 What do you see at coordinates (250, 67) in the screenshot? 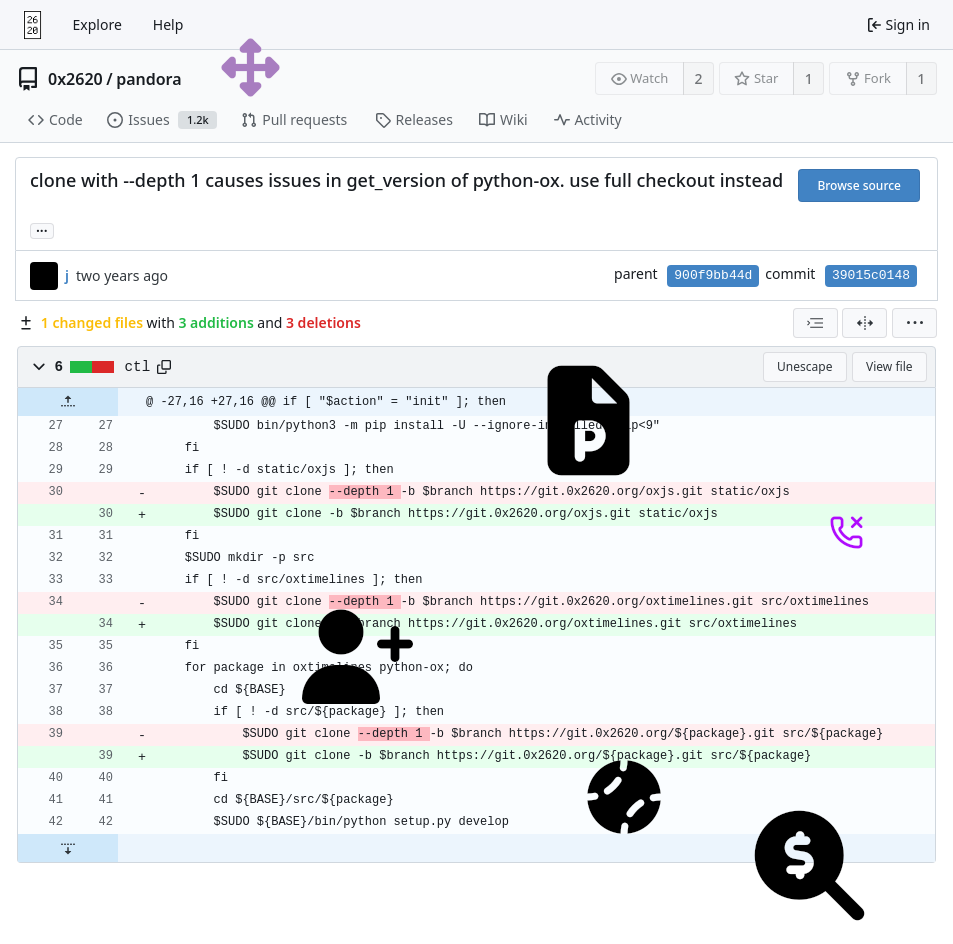
I see `move or drag an element freely` at bounding box center [250, 67].